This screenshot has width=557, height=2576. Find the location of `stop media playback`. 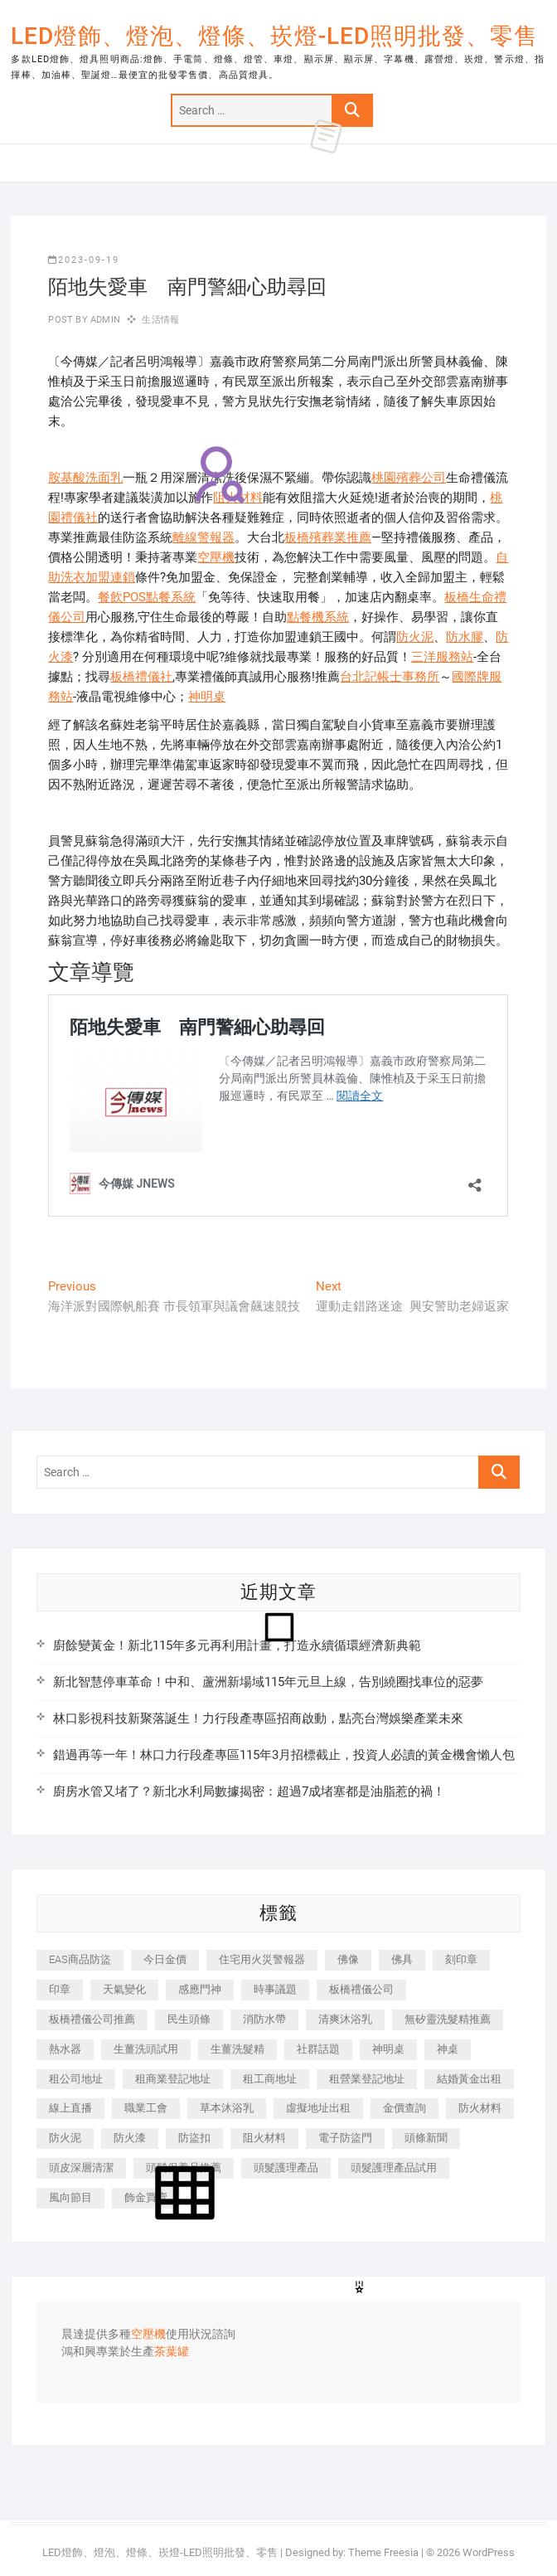

stop media playback is located at coordinates (279, 1627).